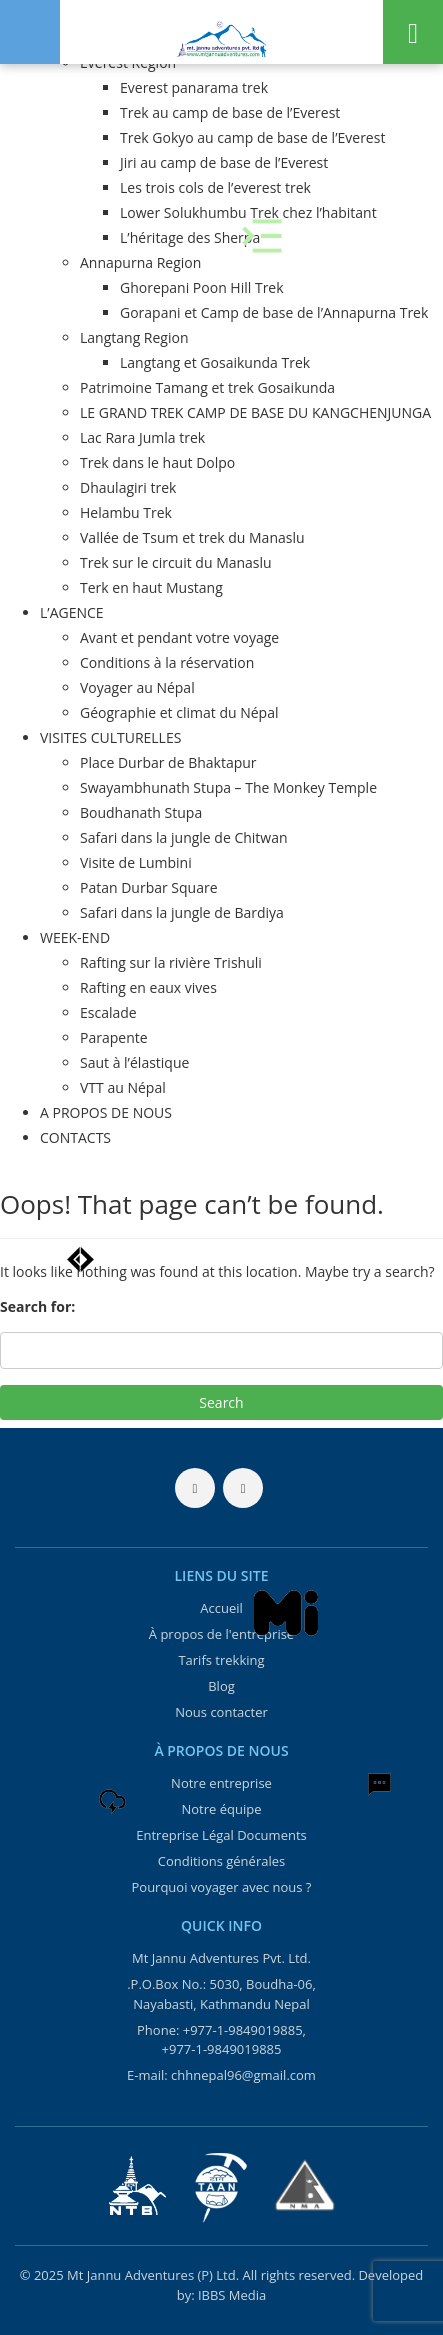 The height and width of the screenshot is (2335, 443). Describe the element at coordinates (80, 1259) in the screenshot. I see `indicates code written in F# programming language` at that location.